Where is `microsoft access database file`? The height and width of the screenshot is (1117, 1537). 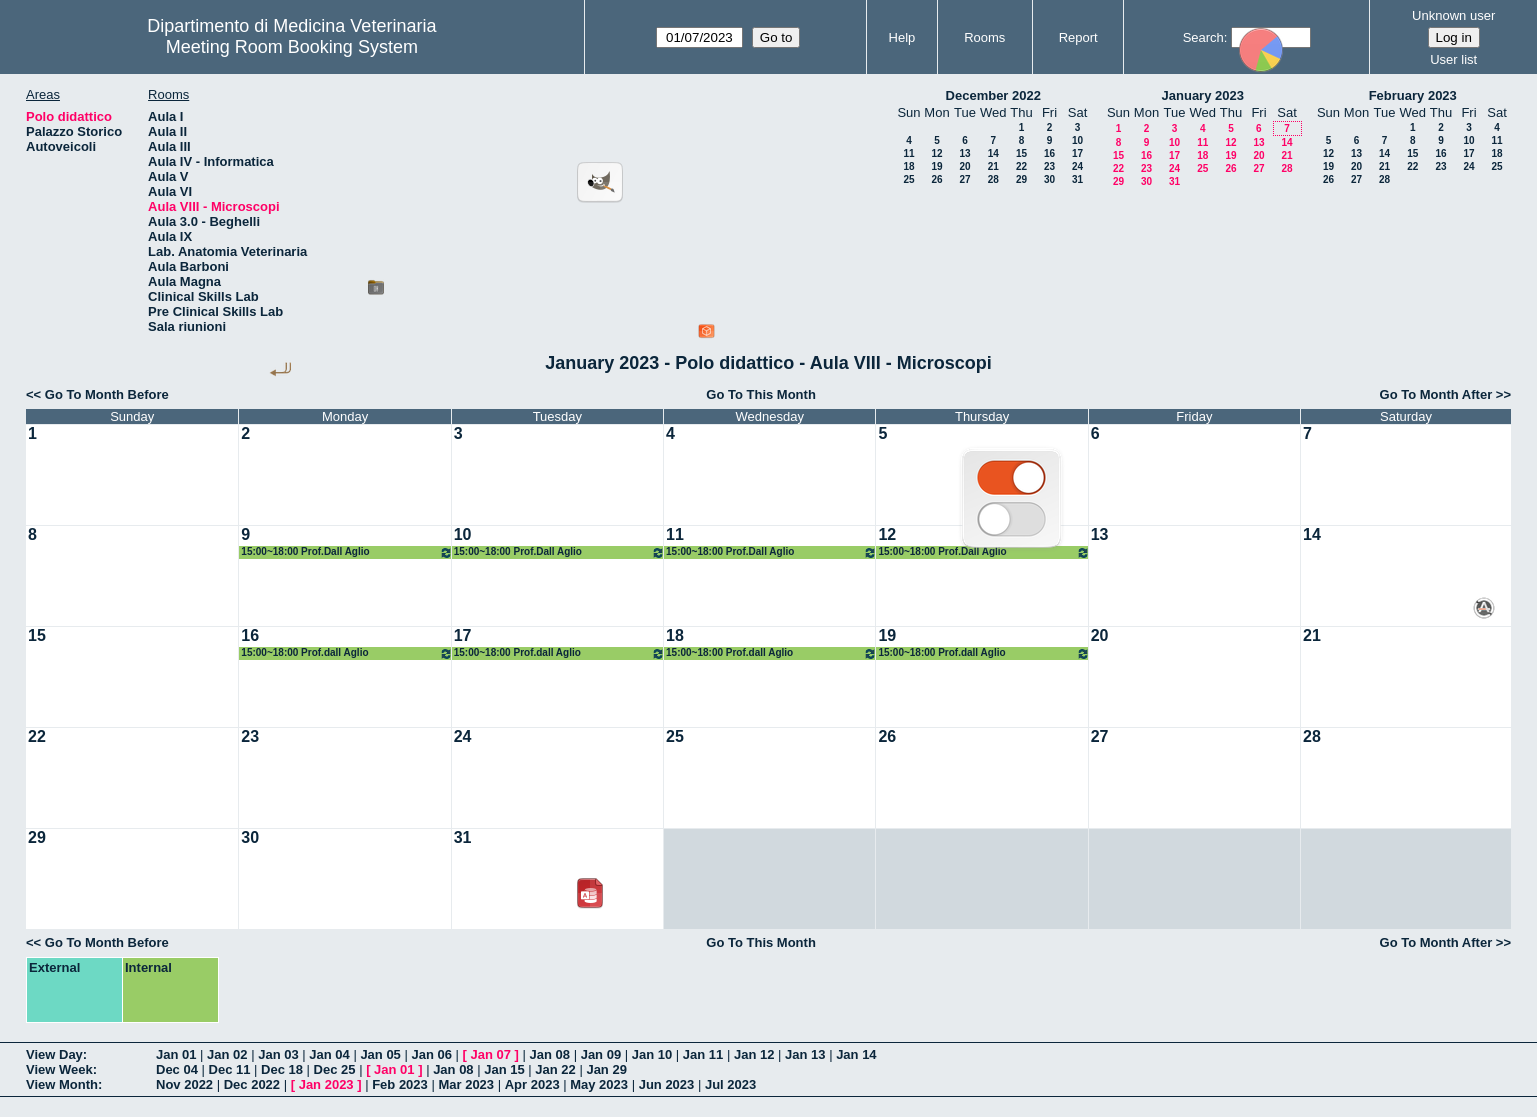
microsoft access database file is located at coordinates (590, 893).